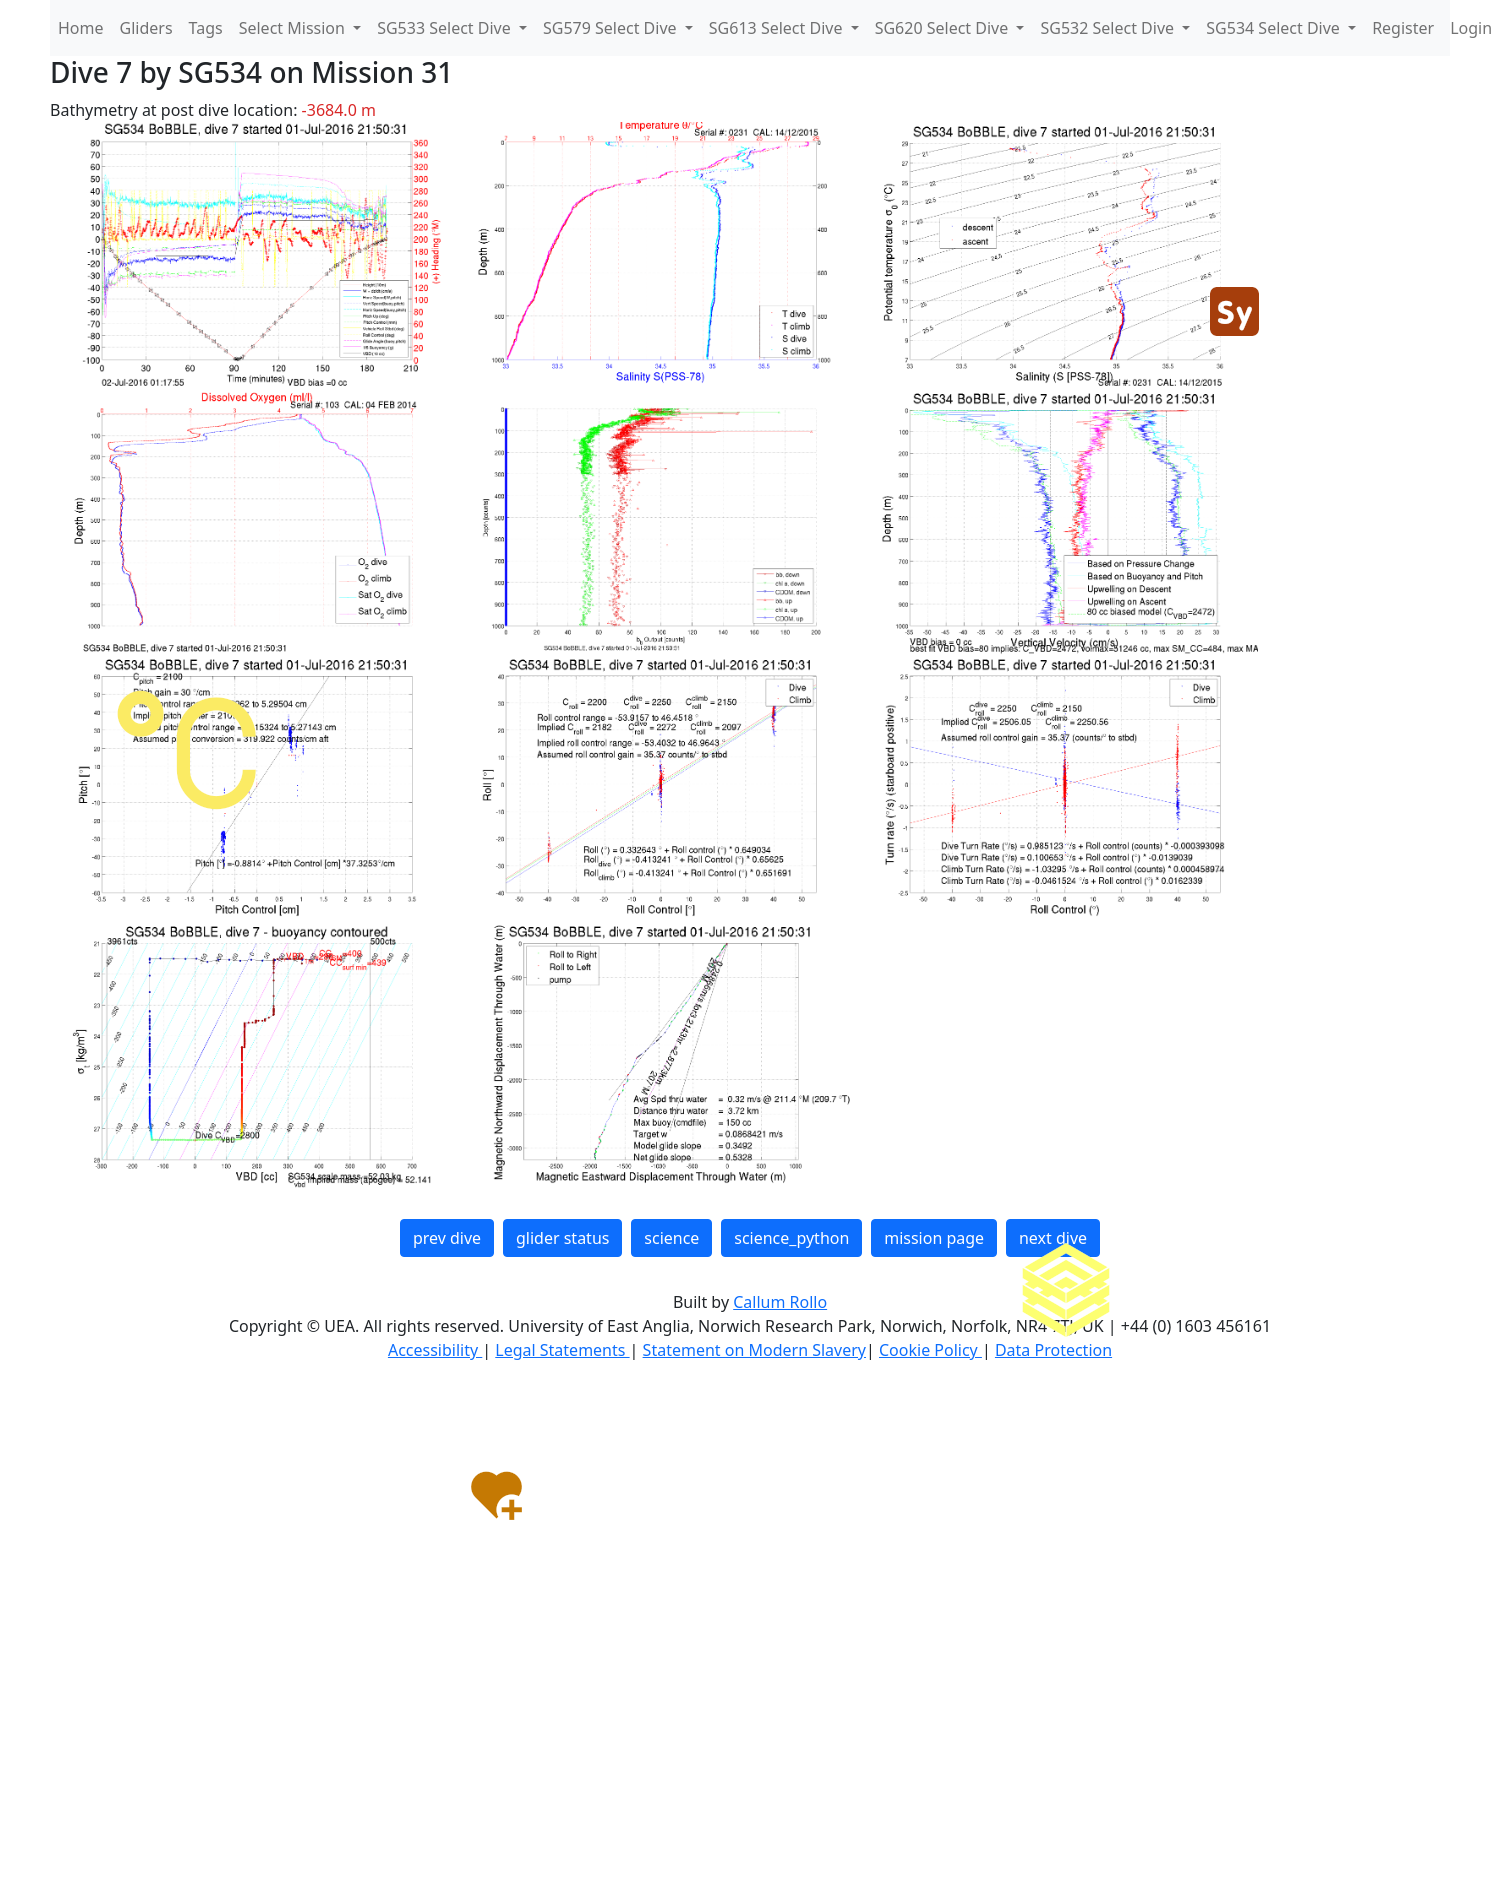 This screenshot has width=1500, height=1896. I want to click on ebox brand logo, so click(1066, 1290).